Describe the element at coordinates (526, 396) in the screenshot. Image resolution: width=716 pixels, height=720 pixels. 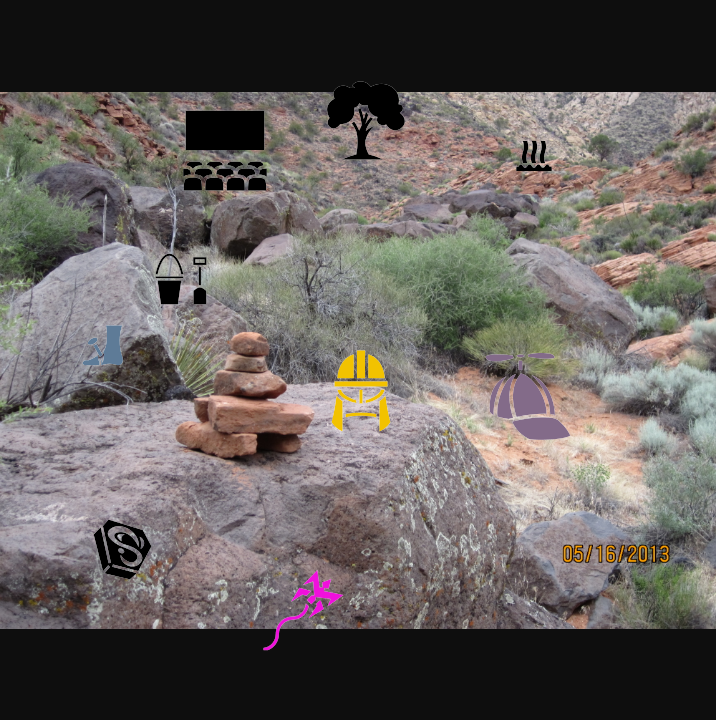
I see `select a playful or childlike avatar accessory` at that location.